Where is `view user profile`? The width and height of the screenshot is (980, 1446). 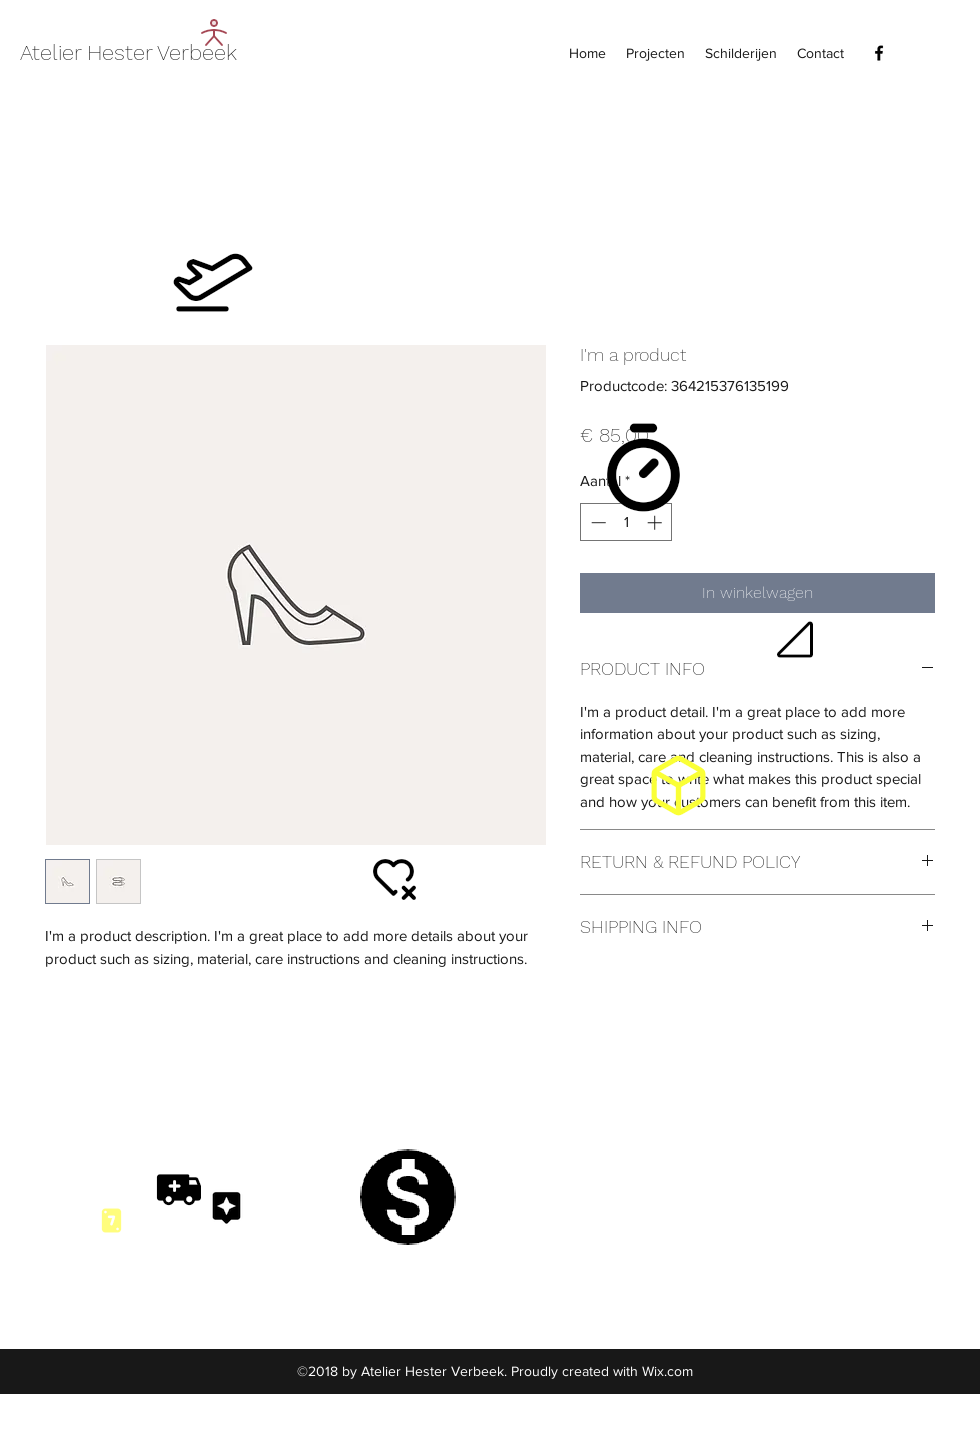 view user profile is located at coordinates (214, 33).